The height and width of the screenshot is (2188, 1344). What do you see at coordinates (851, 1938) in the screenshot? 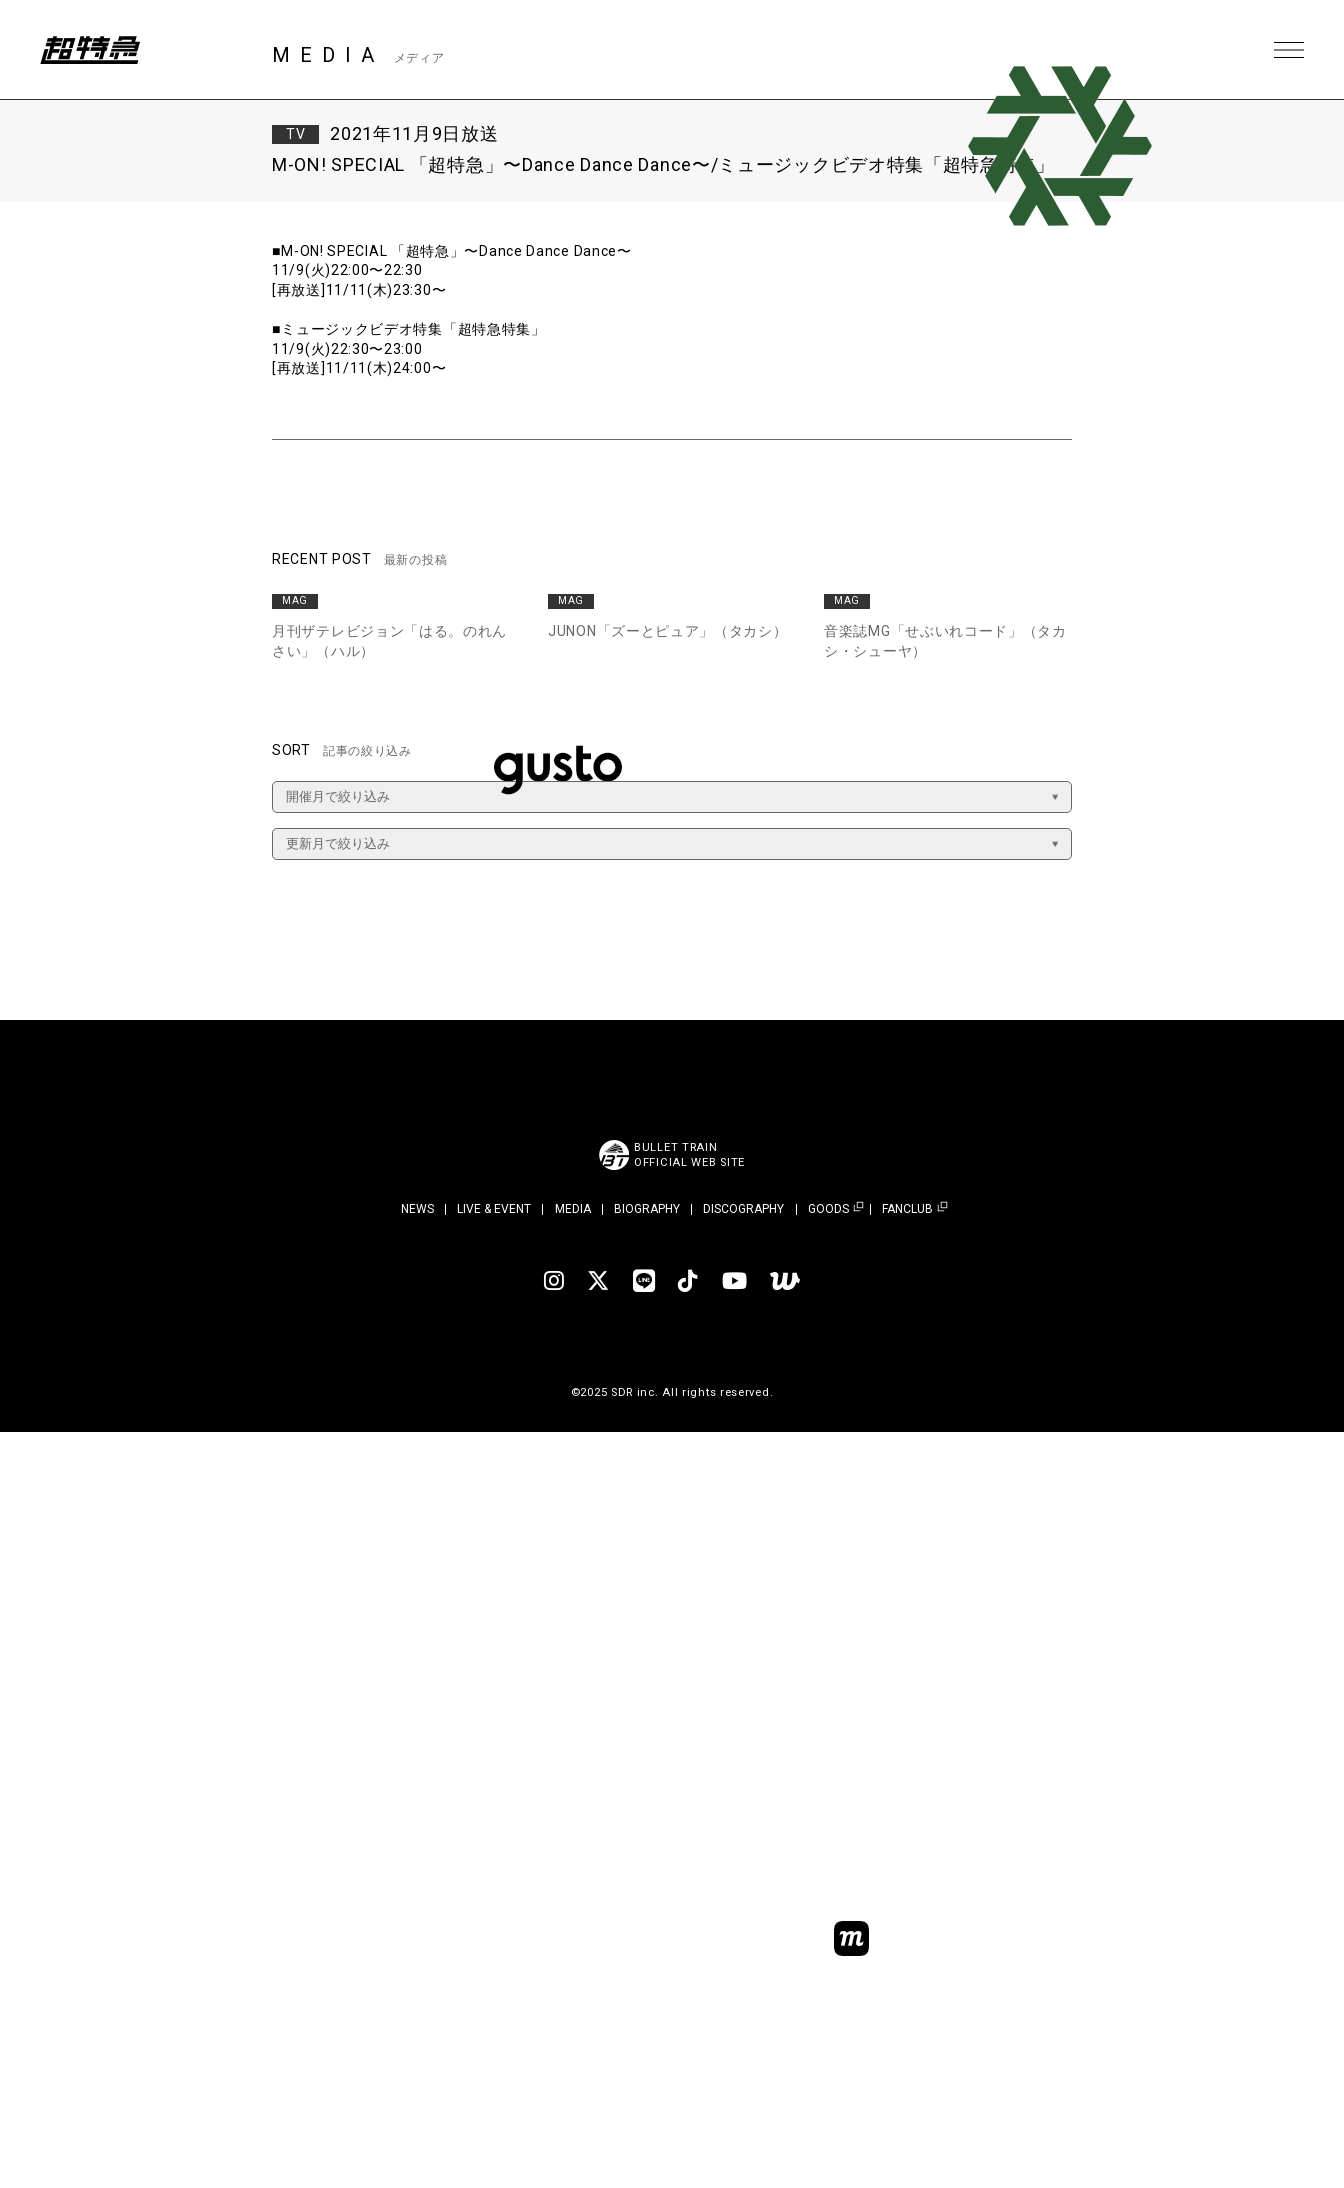
I see `open moqups wireframing and prototyping tool` at bounding box center [851, 1938].